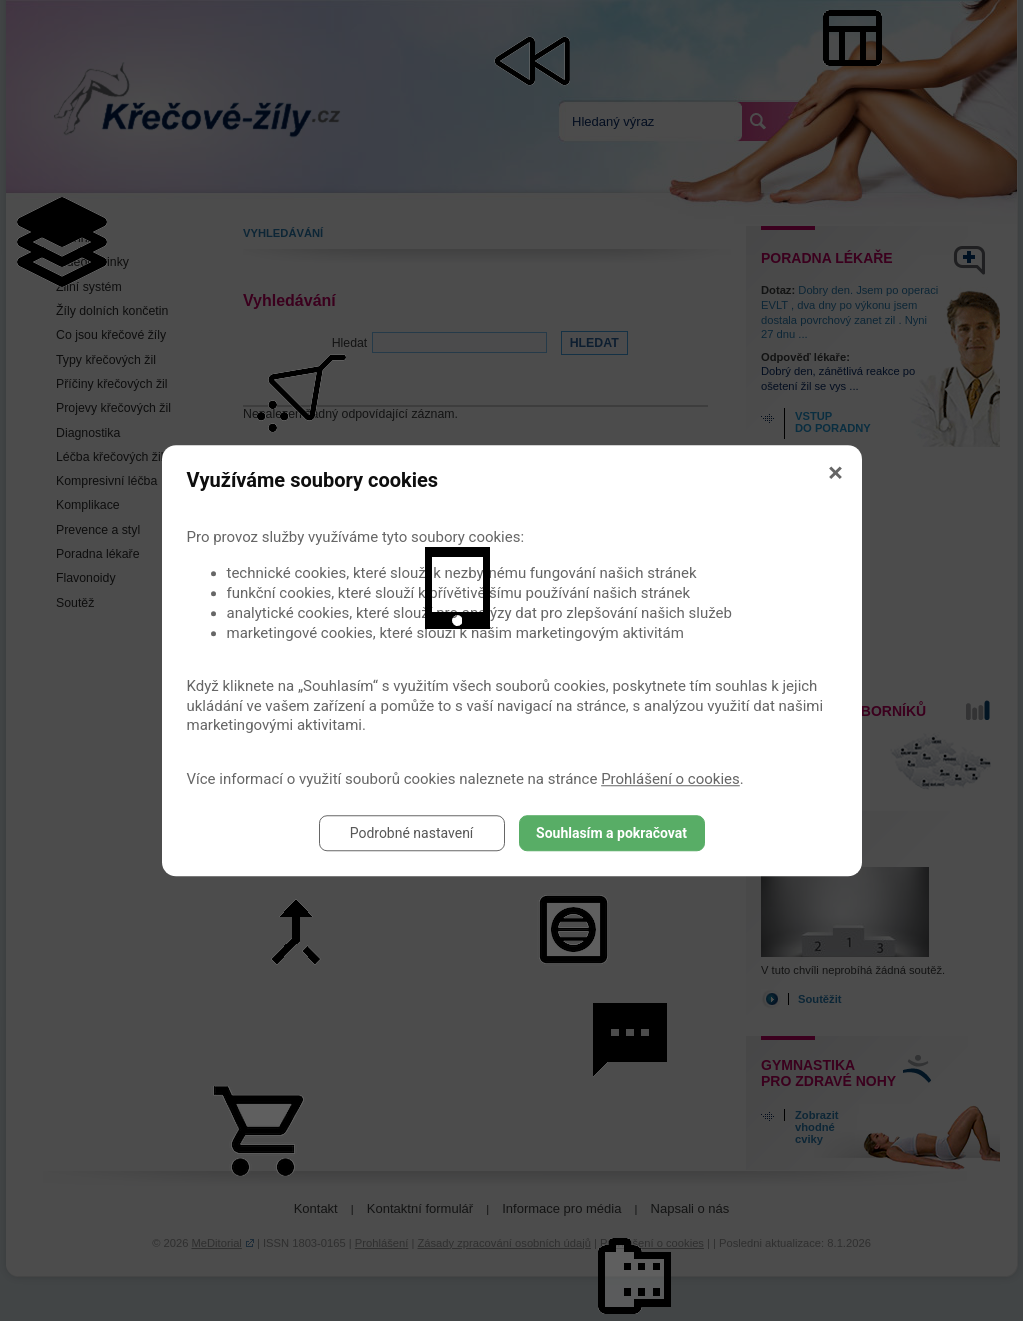  What do you see at coordinates (573, 929) in the screenshot?
I see `access heating, ventilation, and air conditioning controls` at bounding box center [573, 929].